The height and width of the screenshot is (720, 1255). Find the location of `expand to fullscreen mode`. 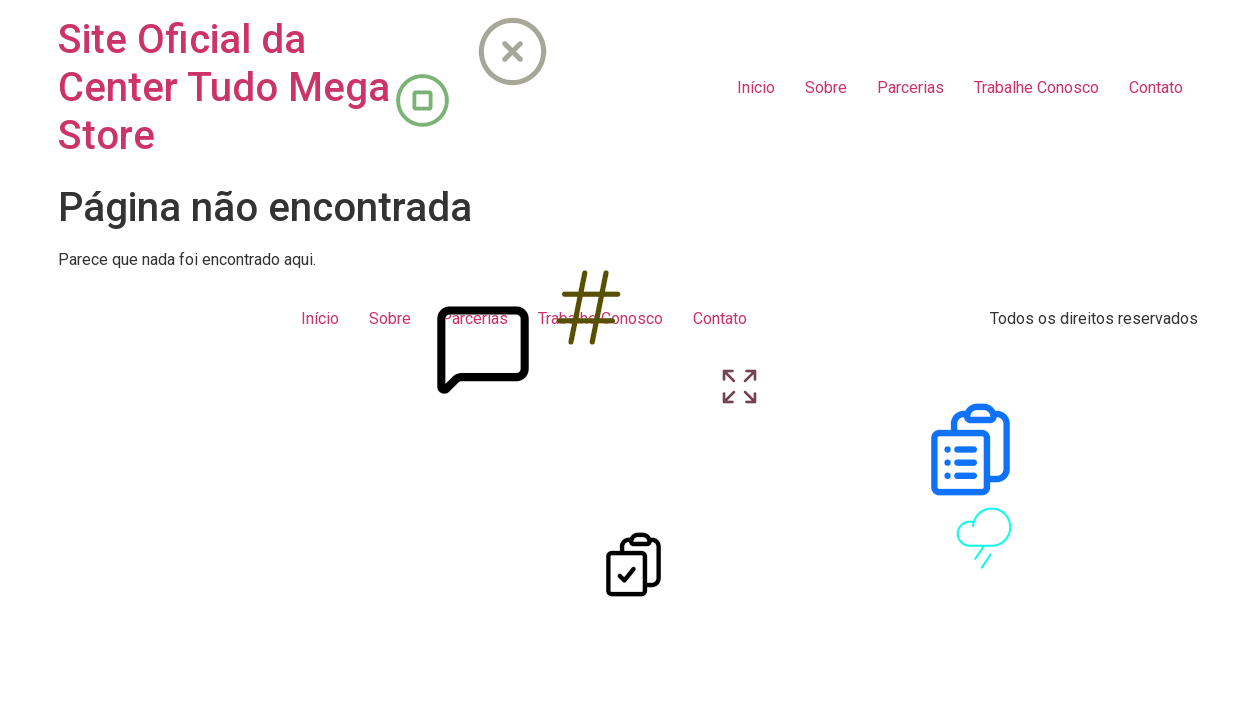

expand to fullscreen mode is located at coordinates (739, 386).